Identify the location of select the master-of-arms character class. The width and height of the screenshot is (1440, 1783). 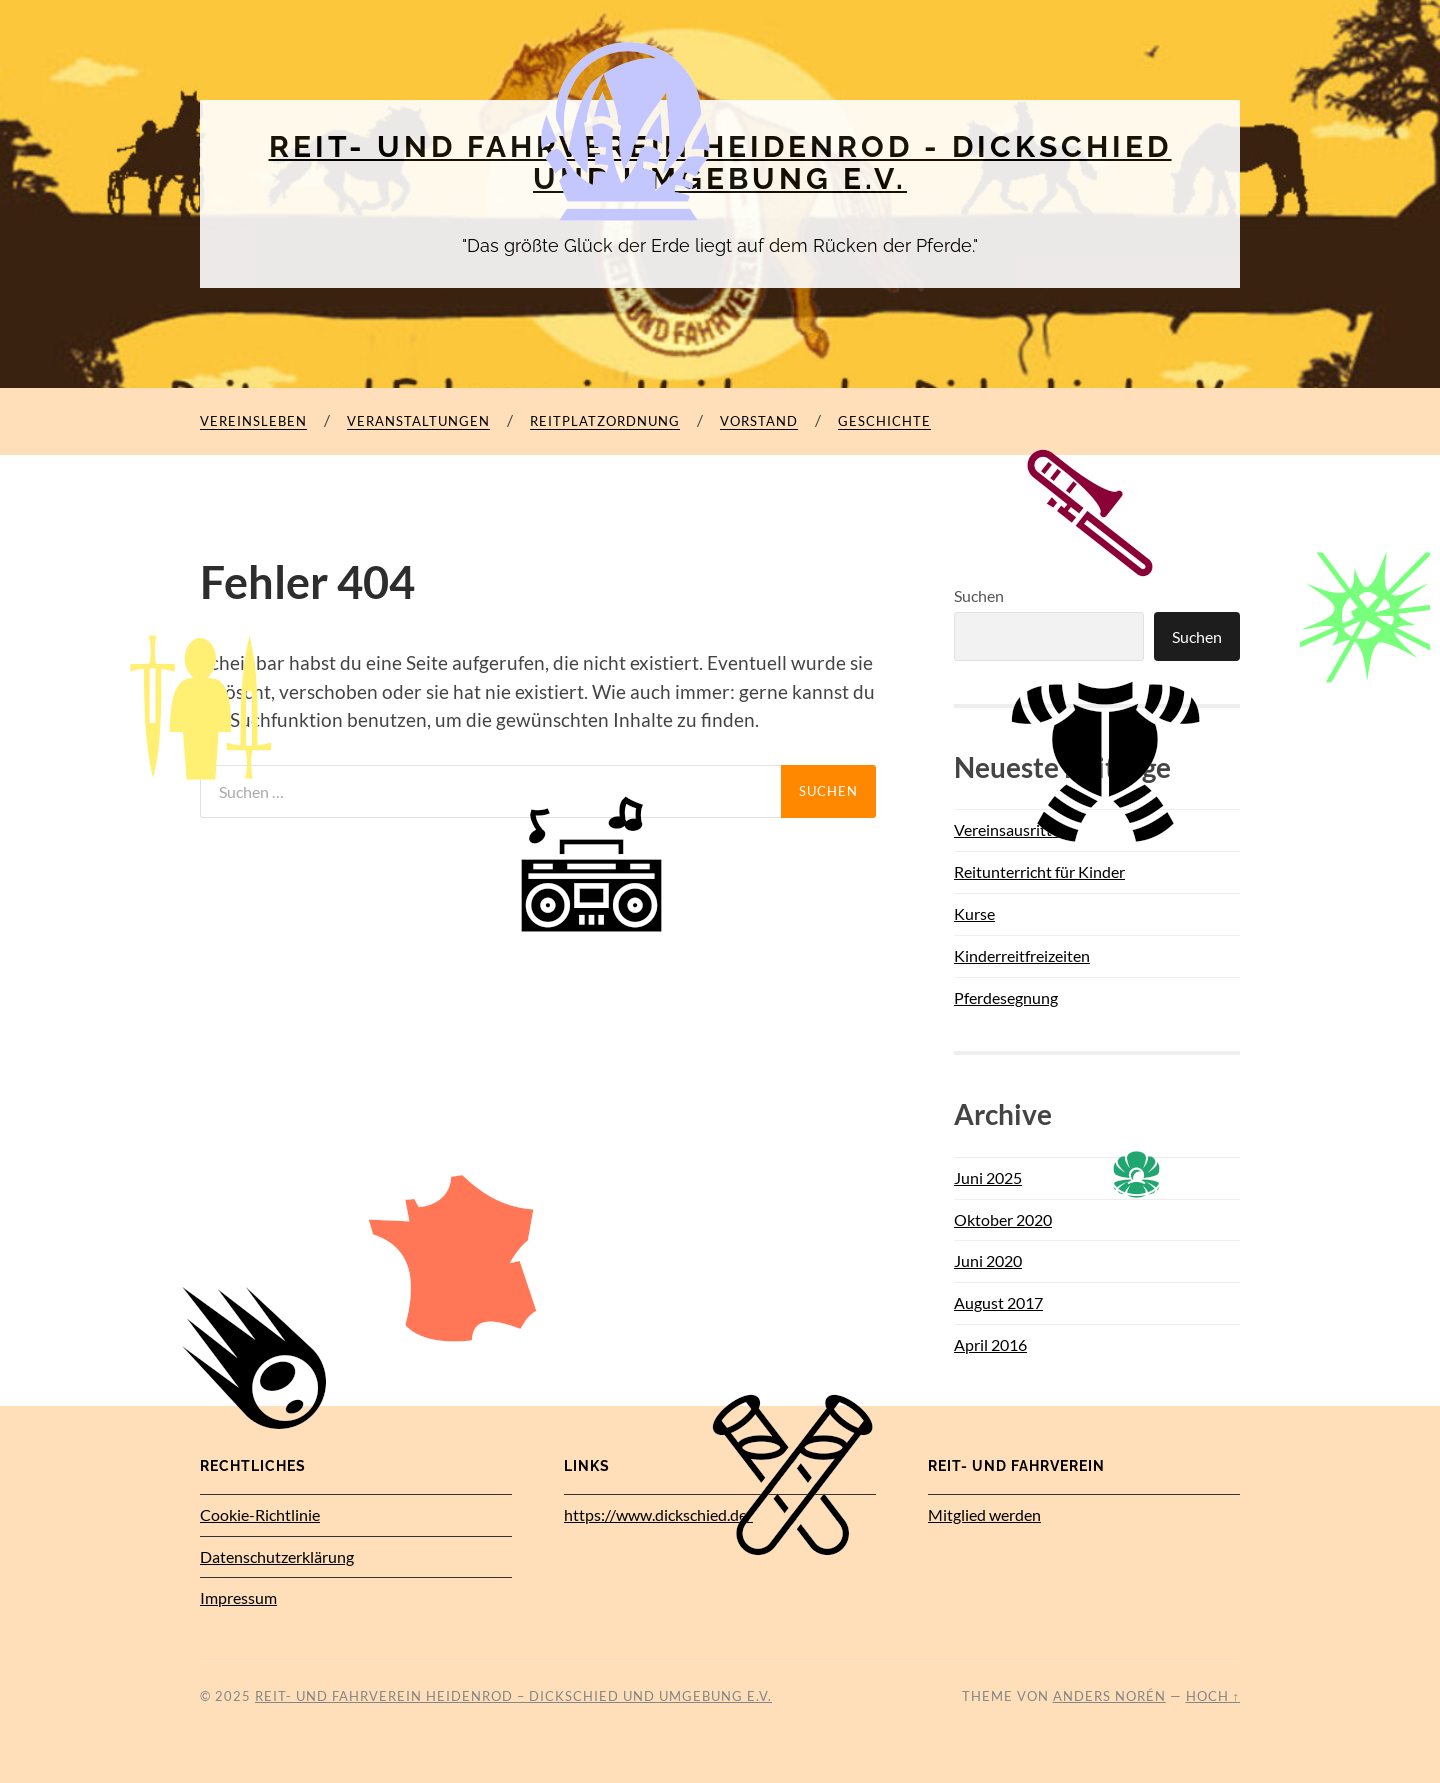
(199, 708).